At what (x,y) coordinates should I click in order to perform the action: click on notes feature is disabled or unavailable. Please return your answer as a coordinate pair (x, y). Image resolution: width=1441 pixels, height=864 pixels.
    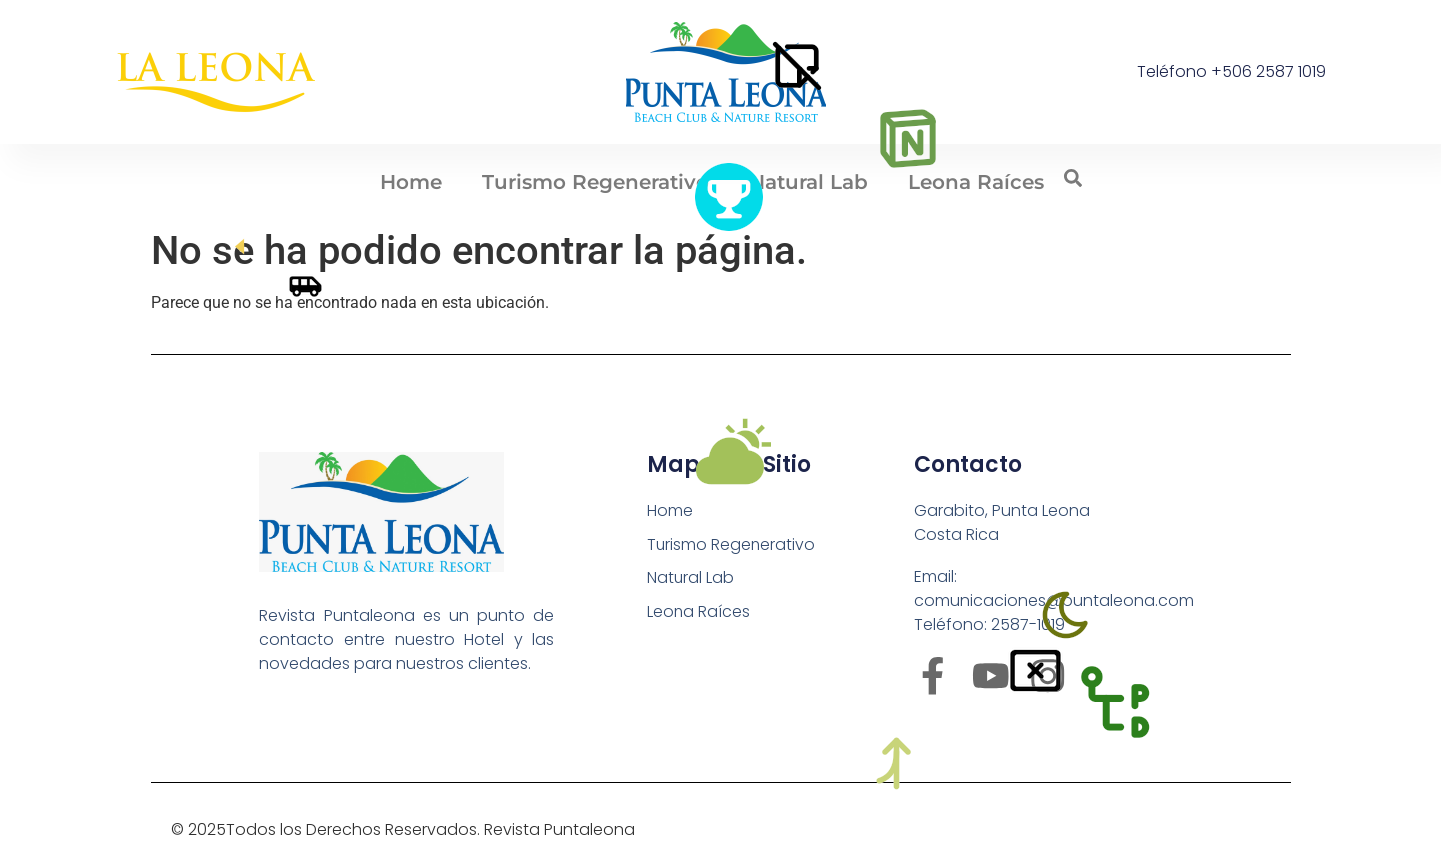
    Looking at the image, I should click on (797, 66).